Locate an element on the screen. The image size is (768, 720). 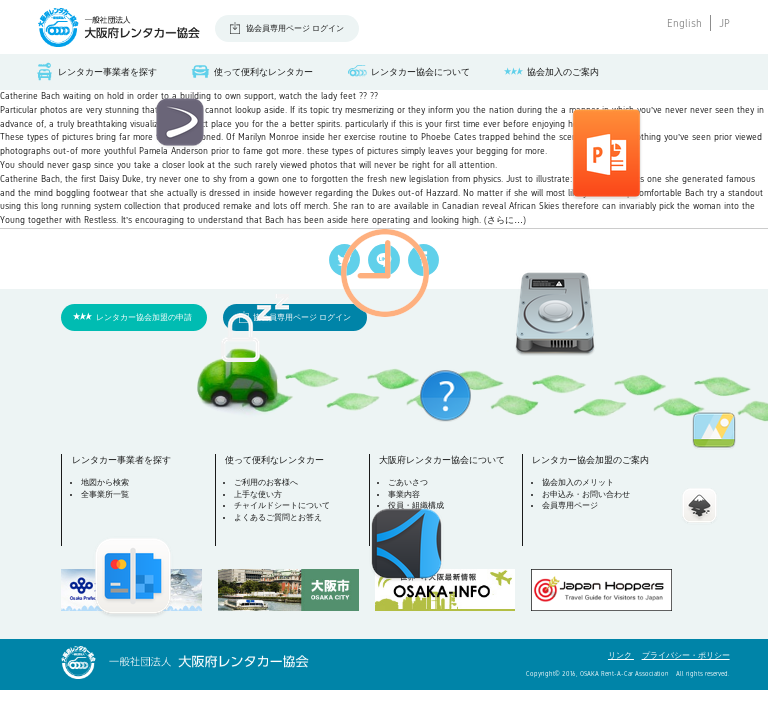
open the photos app is located at coordinates (714, 430).